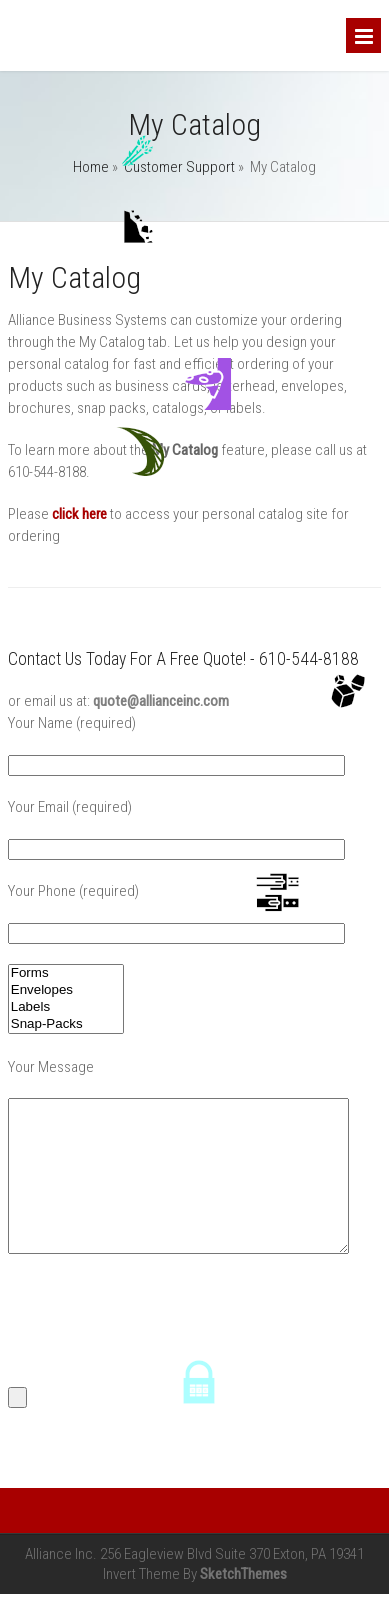 The width and height of the screenshot is (389, 1624). Describe the element at coordinates (348, 691) in the screenshot. I see `roll dice or randomize outcome` at that location.